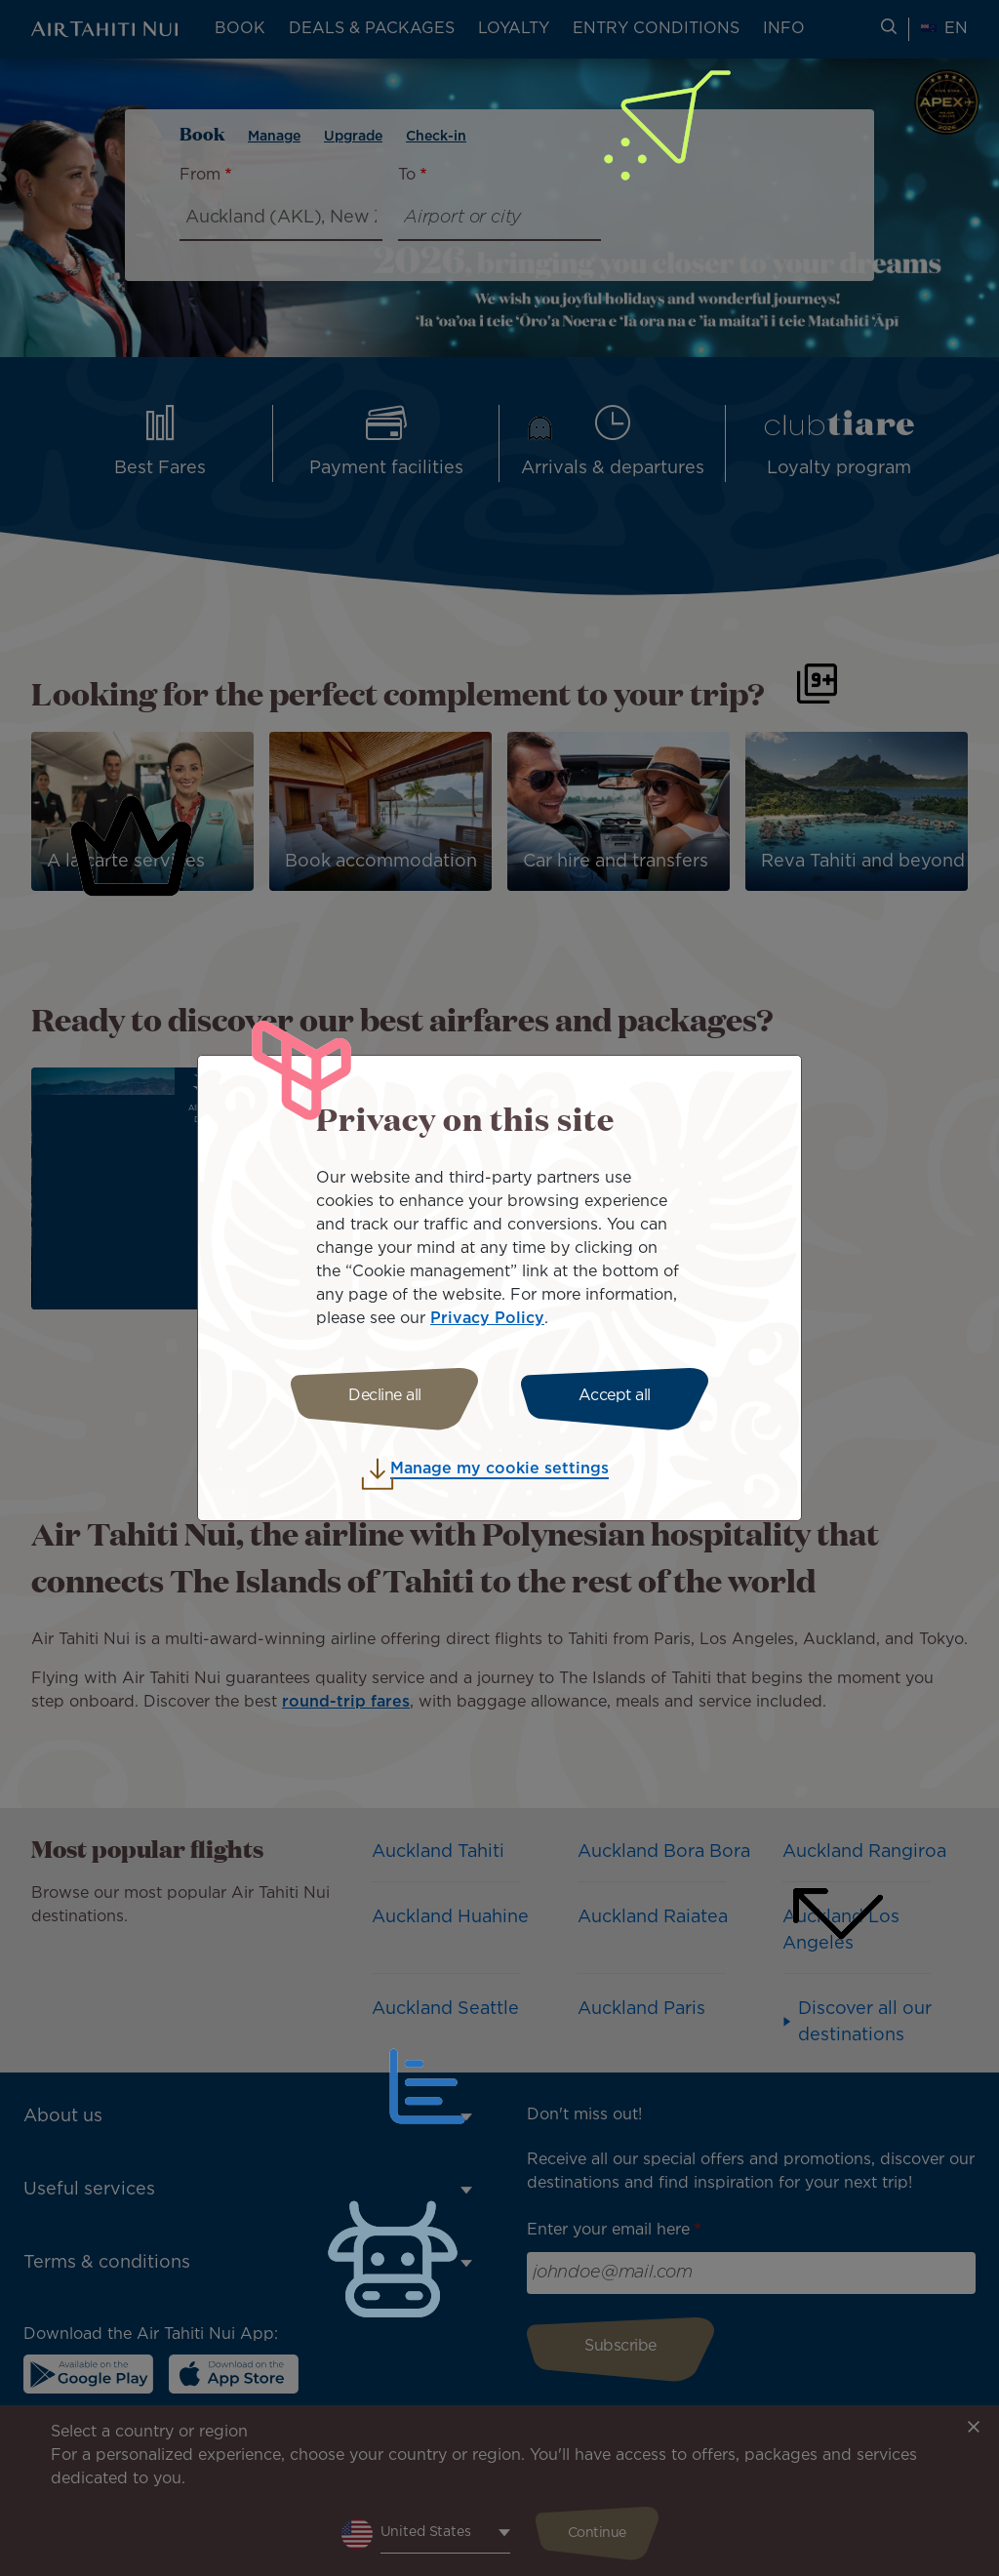 The width and height of the screenshot is (999, 2576). Describe the element at coordinates (817, 683) in the screenshot. I see `indicates 9 or more items in a stack or collection` at that location.